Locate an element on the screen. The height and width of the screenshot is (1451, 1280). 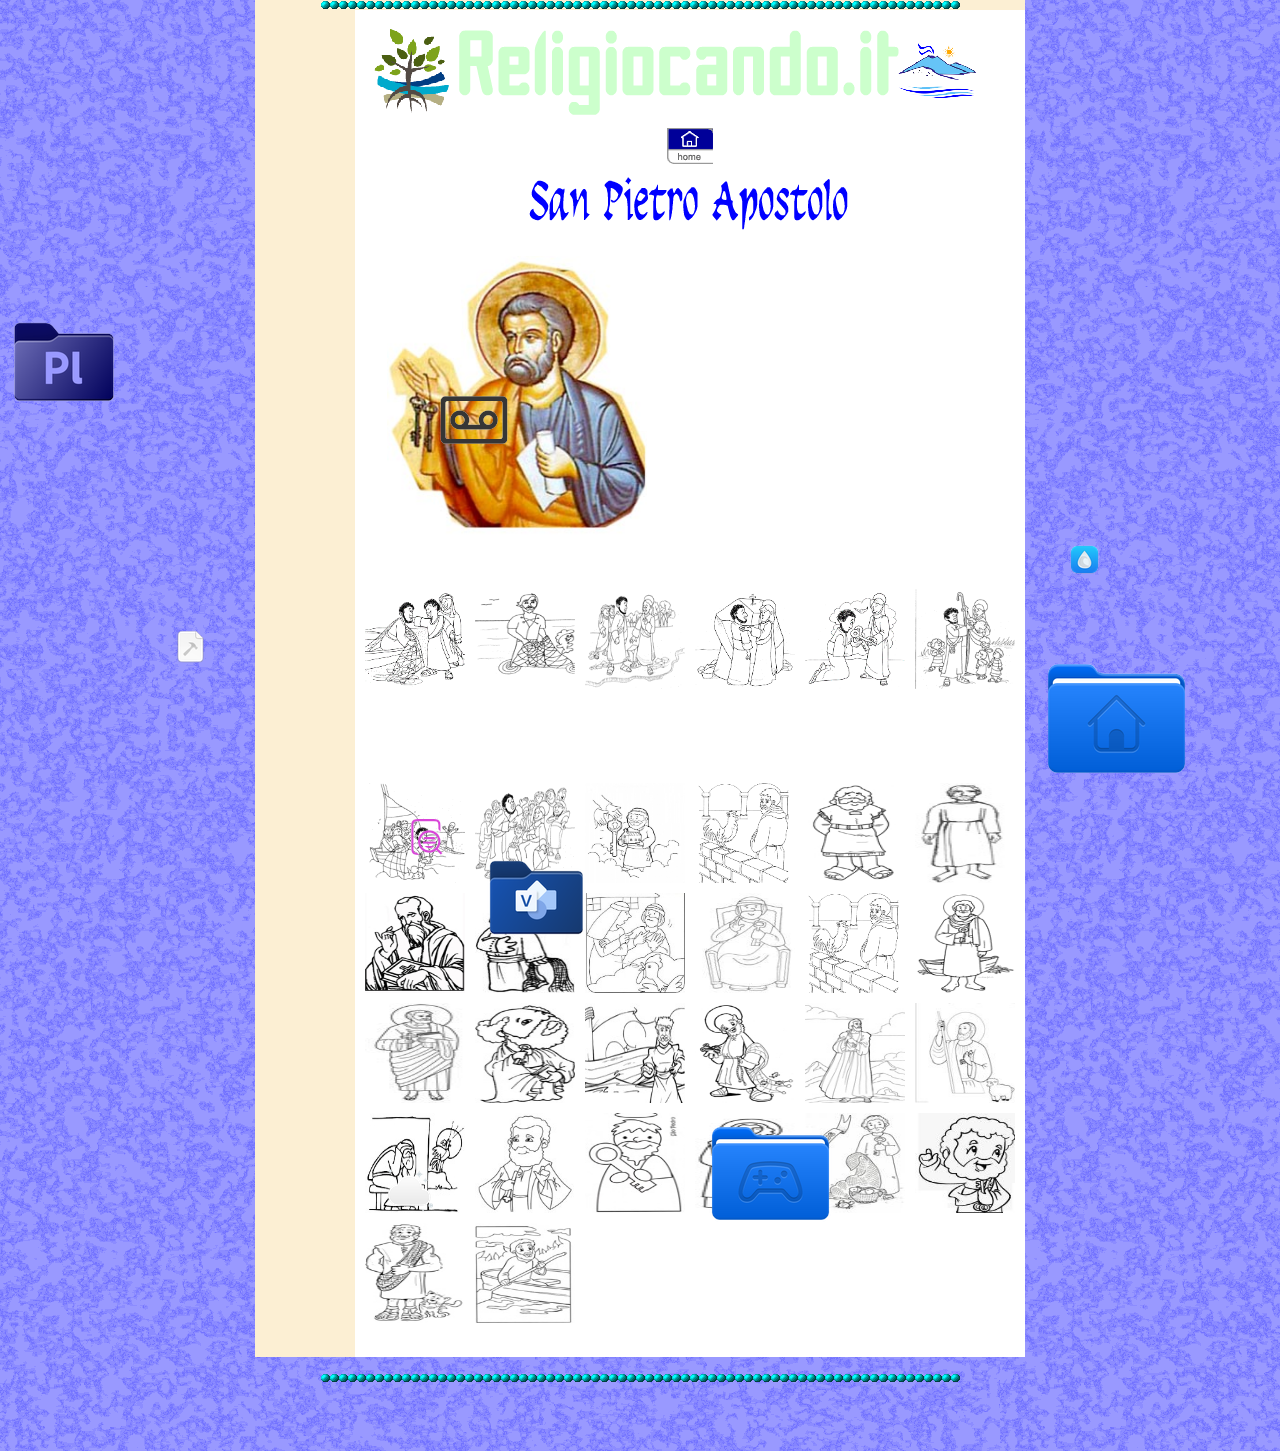
open your home folder is located at coordinates (1116, 718).